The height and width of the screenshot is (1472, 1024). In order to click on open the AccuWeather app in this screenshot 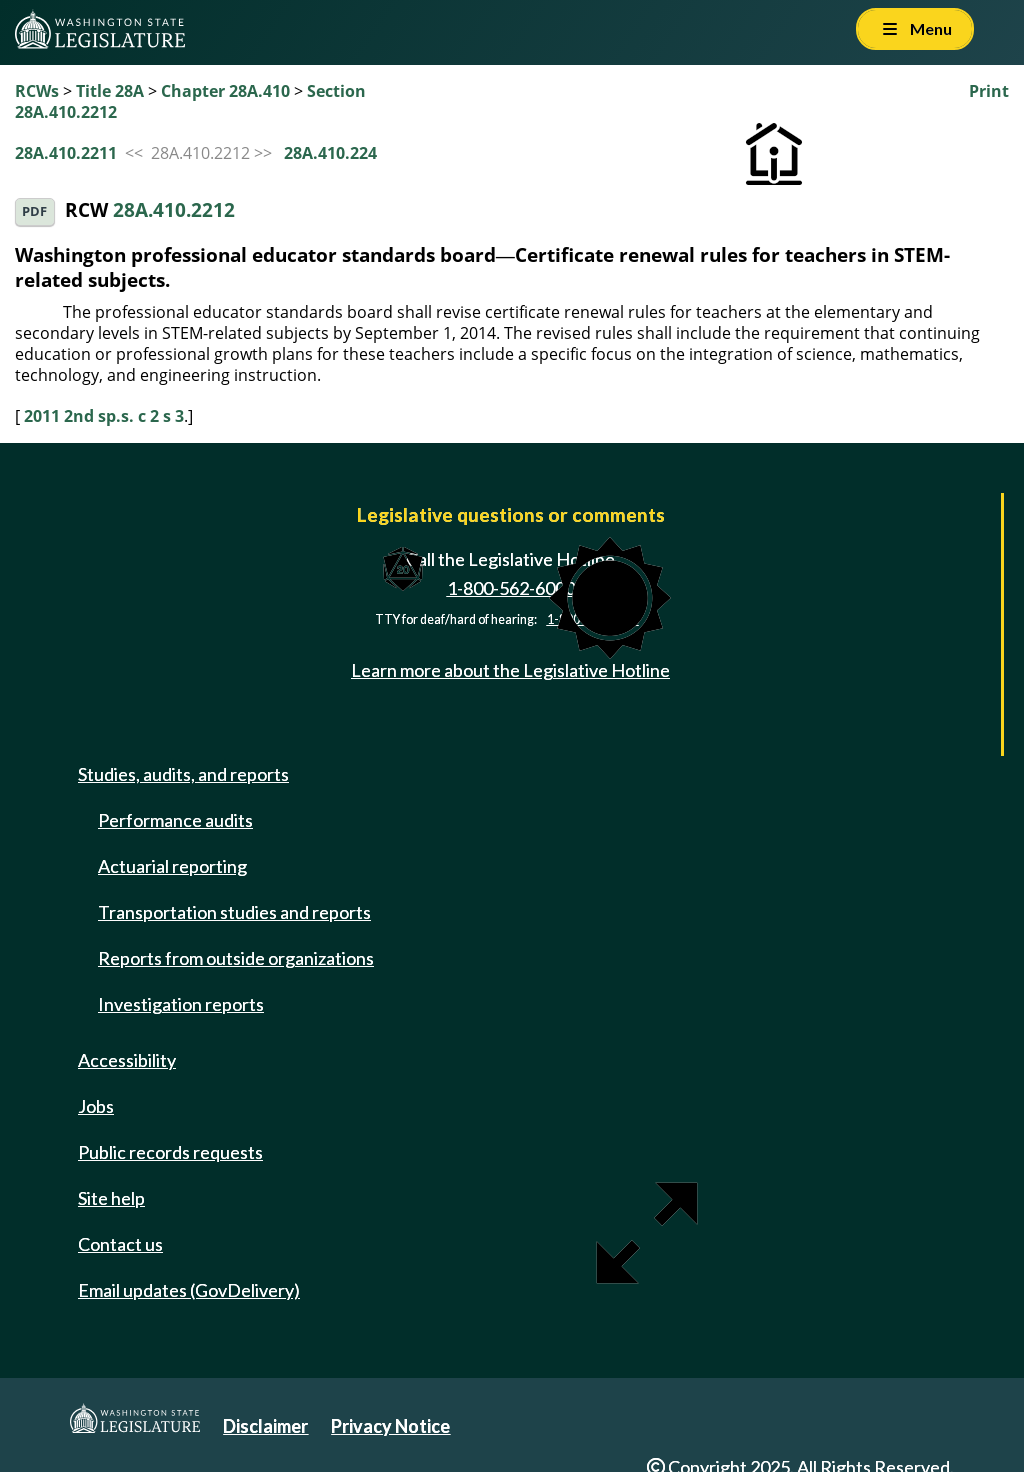, I will do `click(610, 598)`.